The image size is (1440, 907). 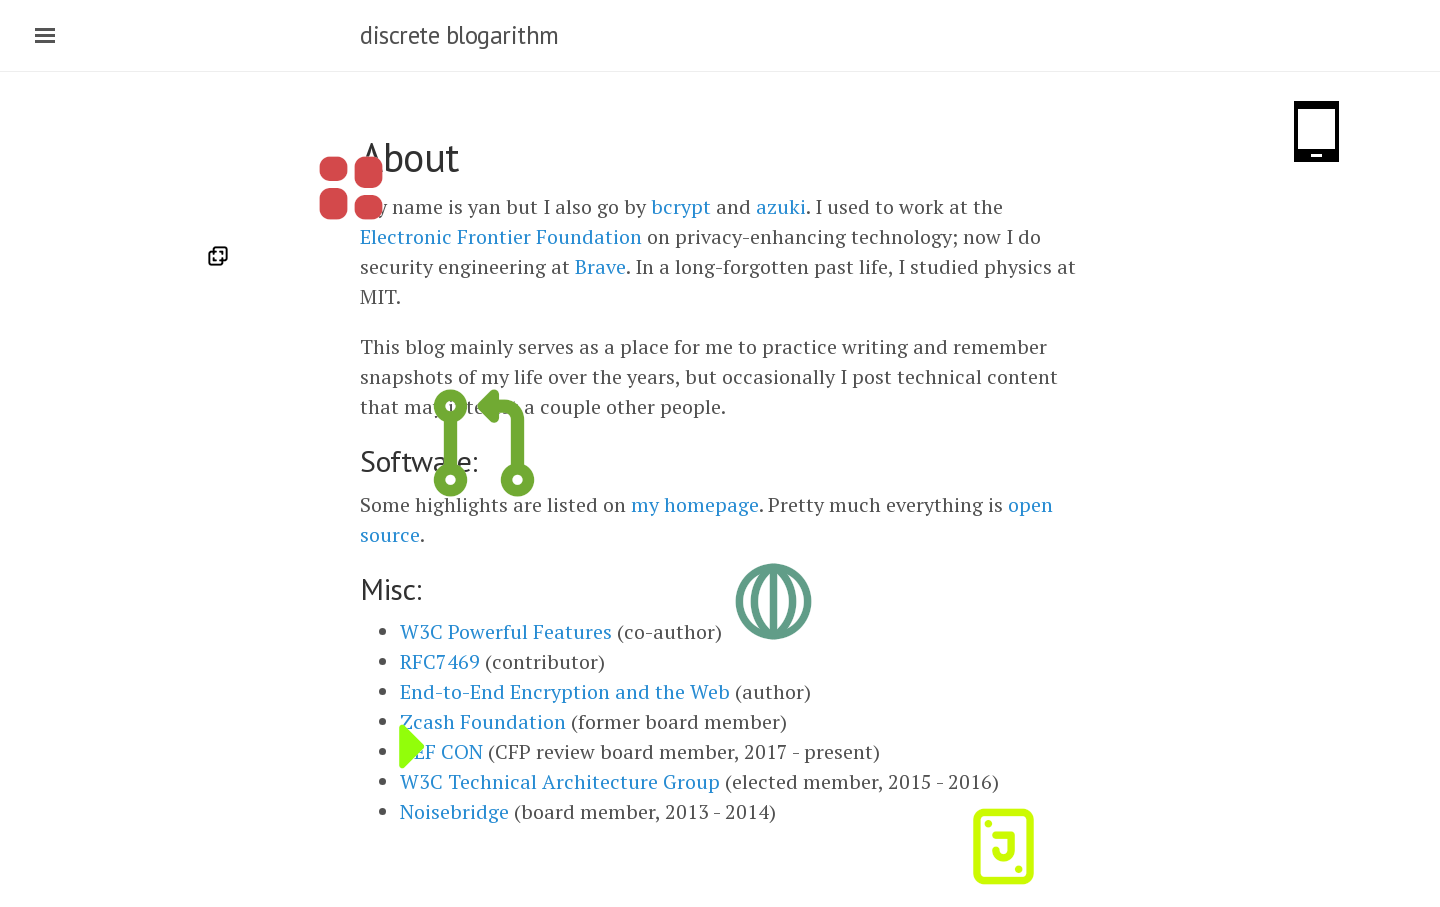 What do you see at coordinates (408, 746) in the screenshot?
I see `navigate to the next item or page` at bounding box center [408, 746].